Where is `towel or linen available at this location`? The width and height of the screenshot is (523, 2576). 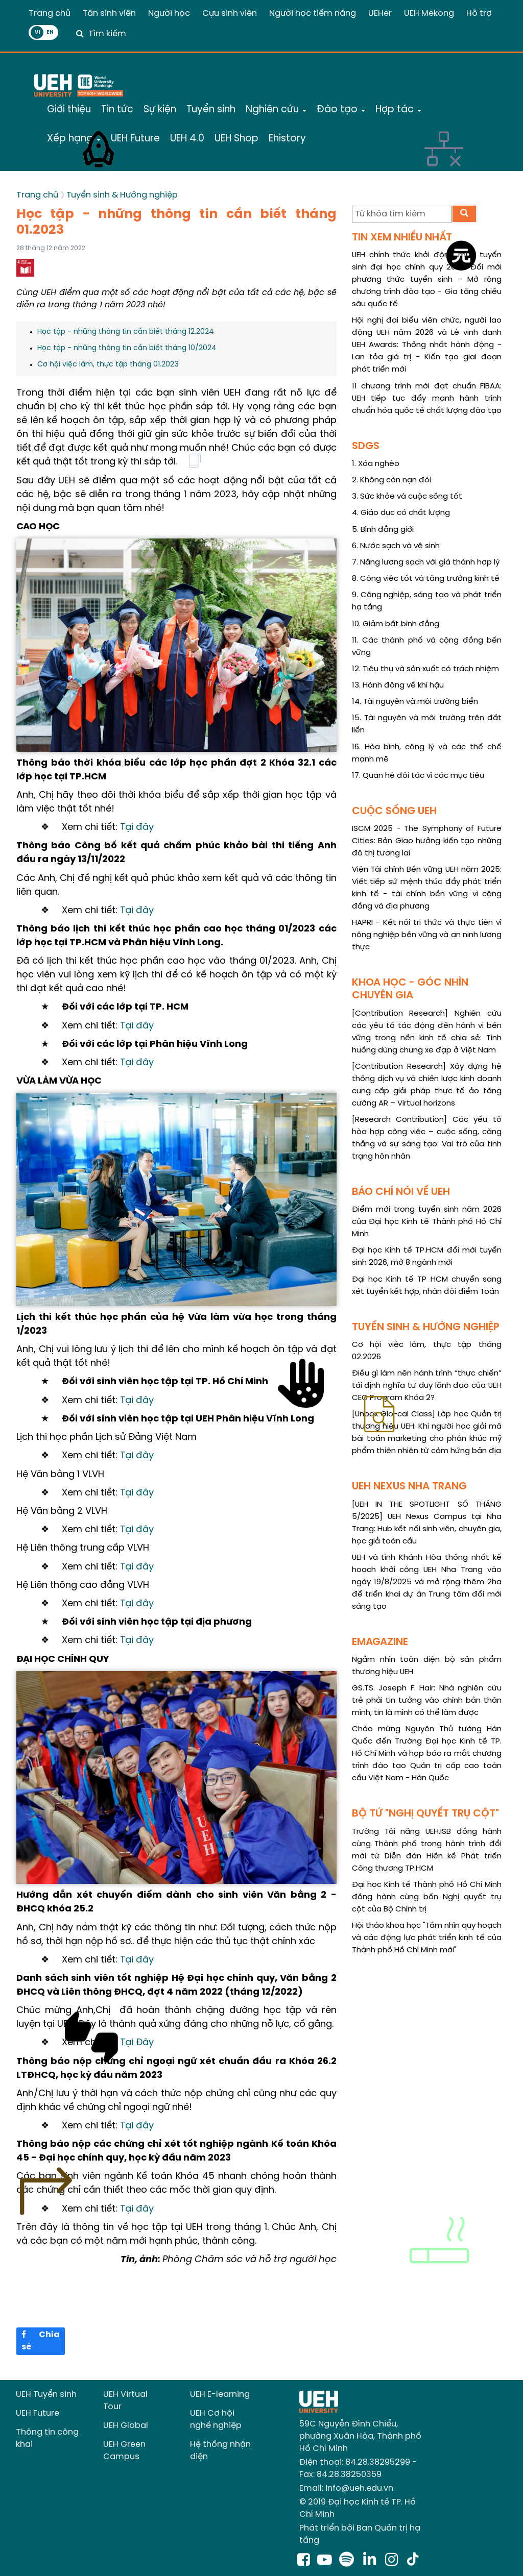
towel or linen available at this location is located at coordinates (194, 460).